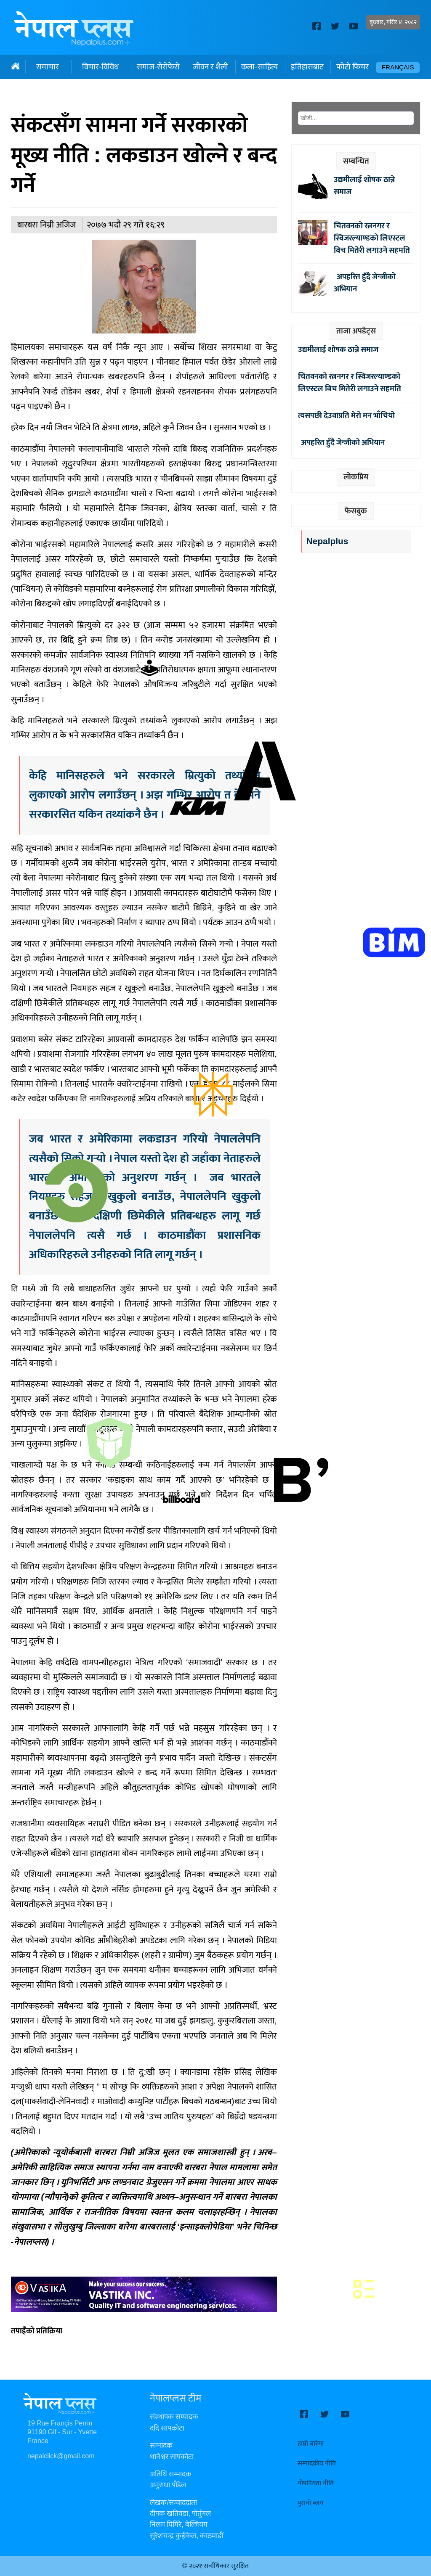 This screenshot has height=2576, width=431. I want to click on open Apple Arcade gaming service, so click(149, 668).